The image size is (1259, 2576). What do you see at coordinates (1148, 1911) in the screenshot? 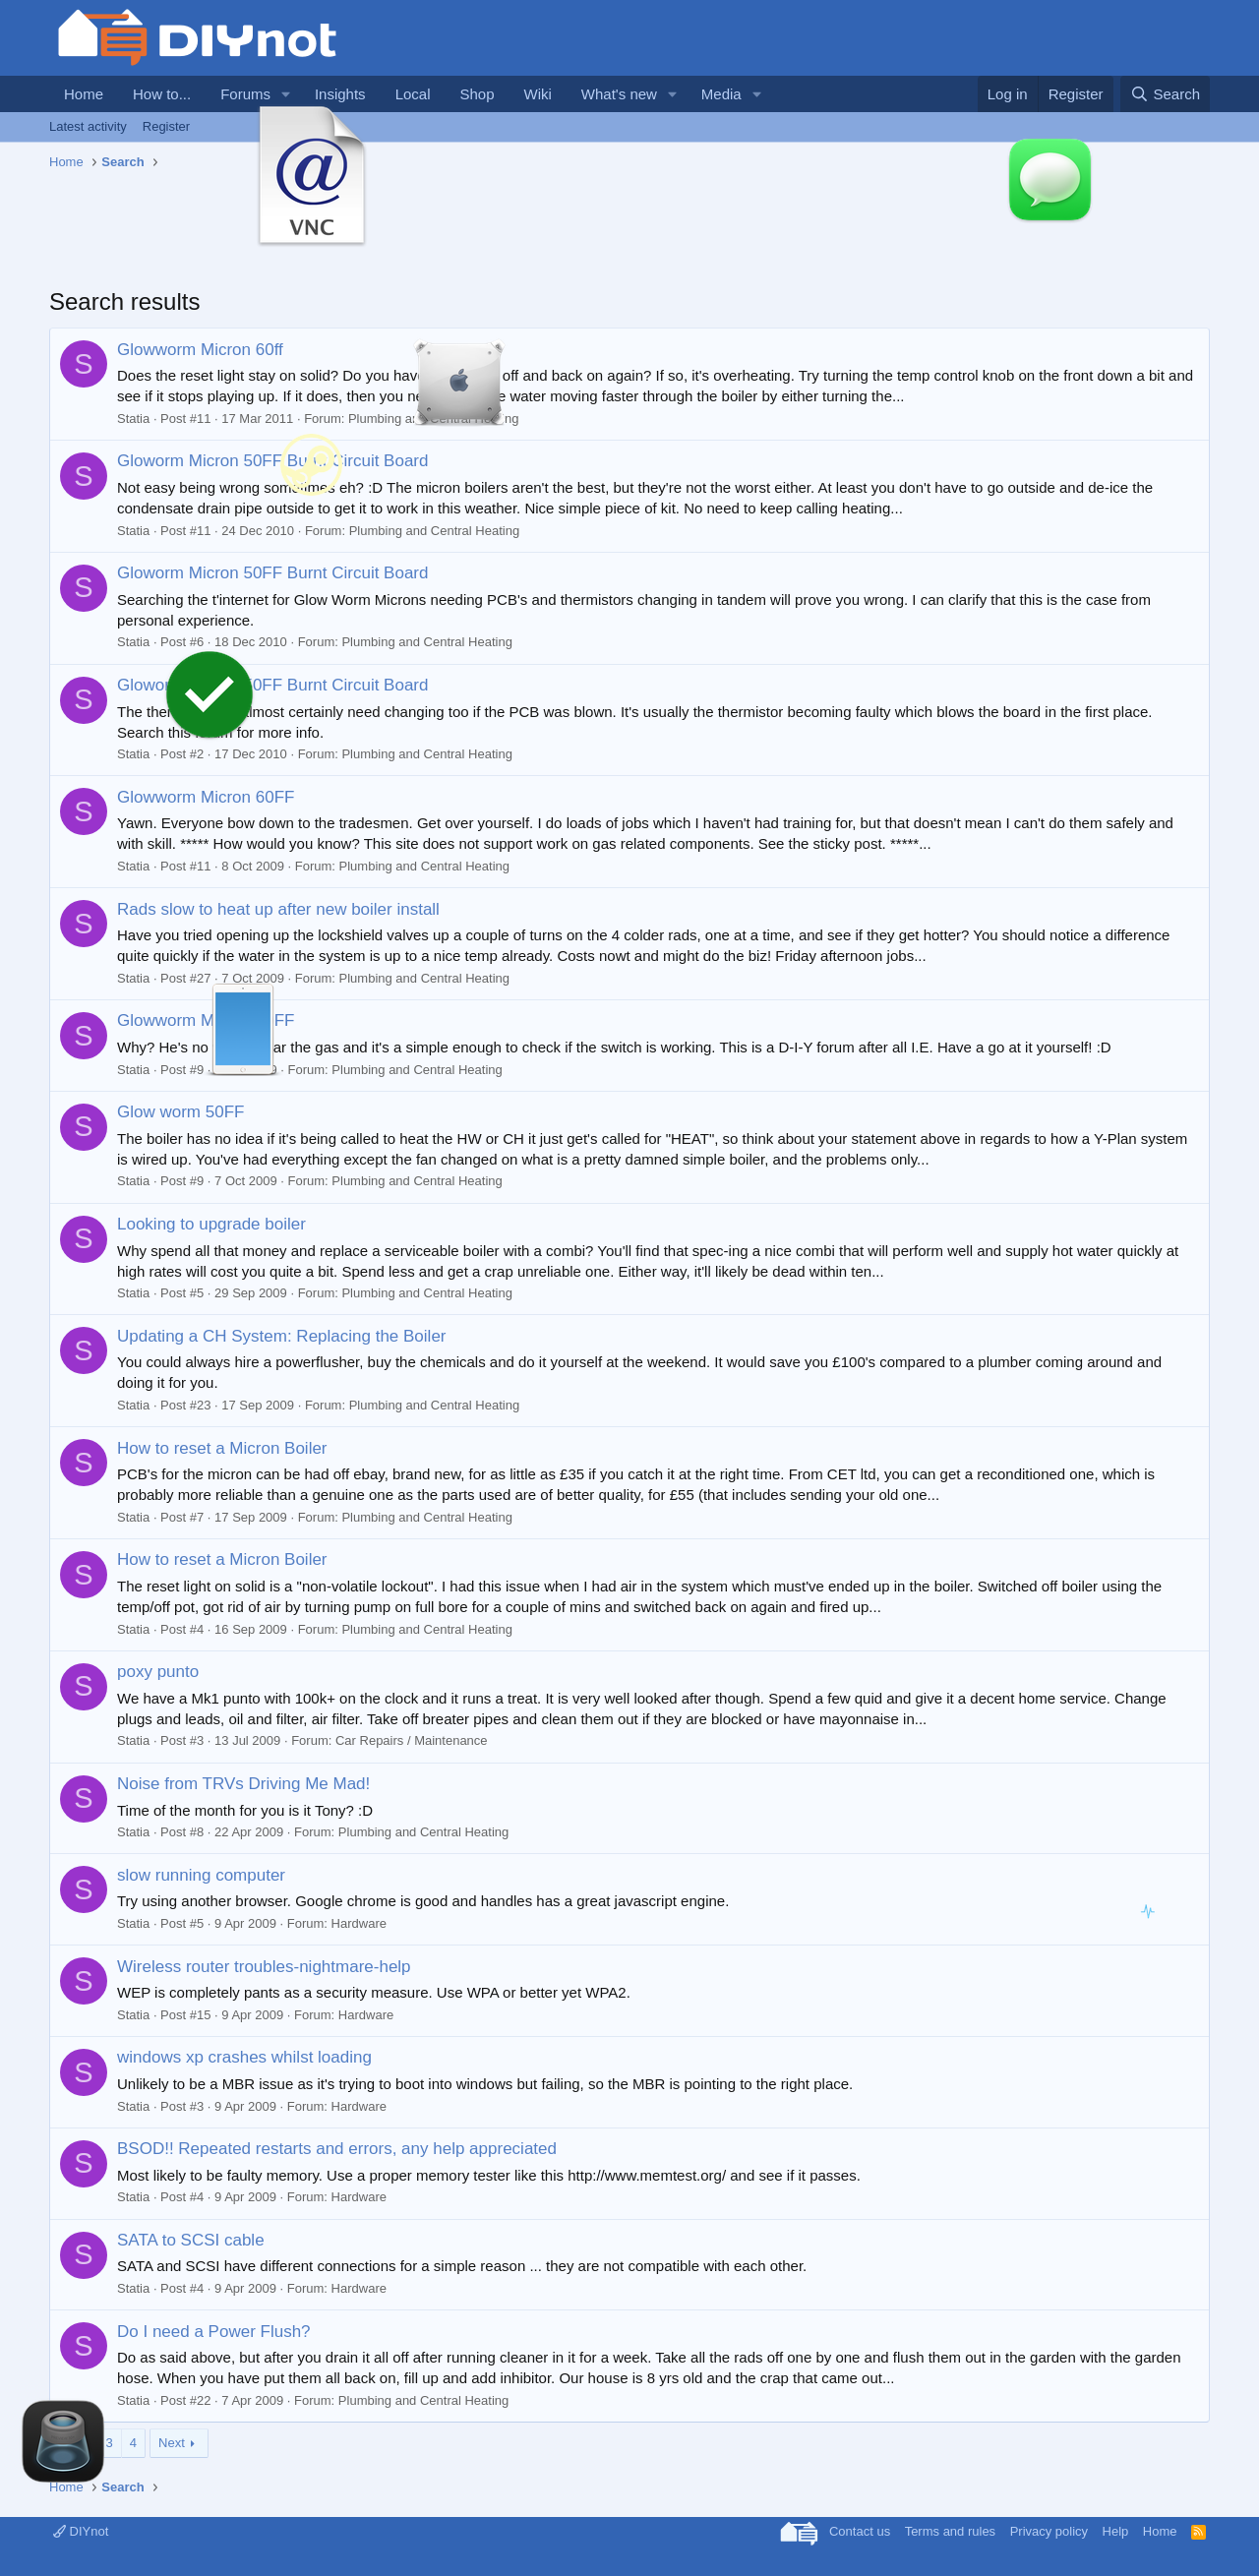
I see `view system activity or performance trace` at bounding box center [1148, 1911].